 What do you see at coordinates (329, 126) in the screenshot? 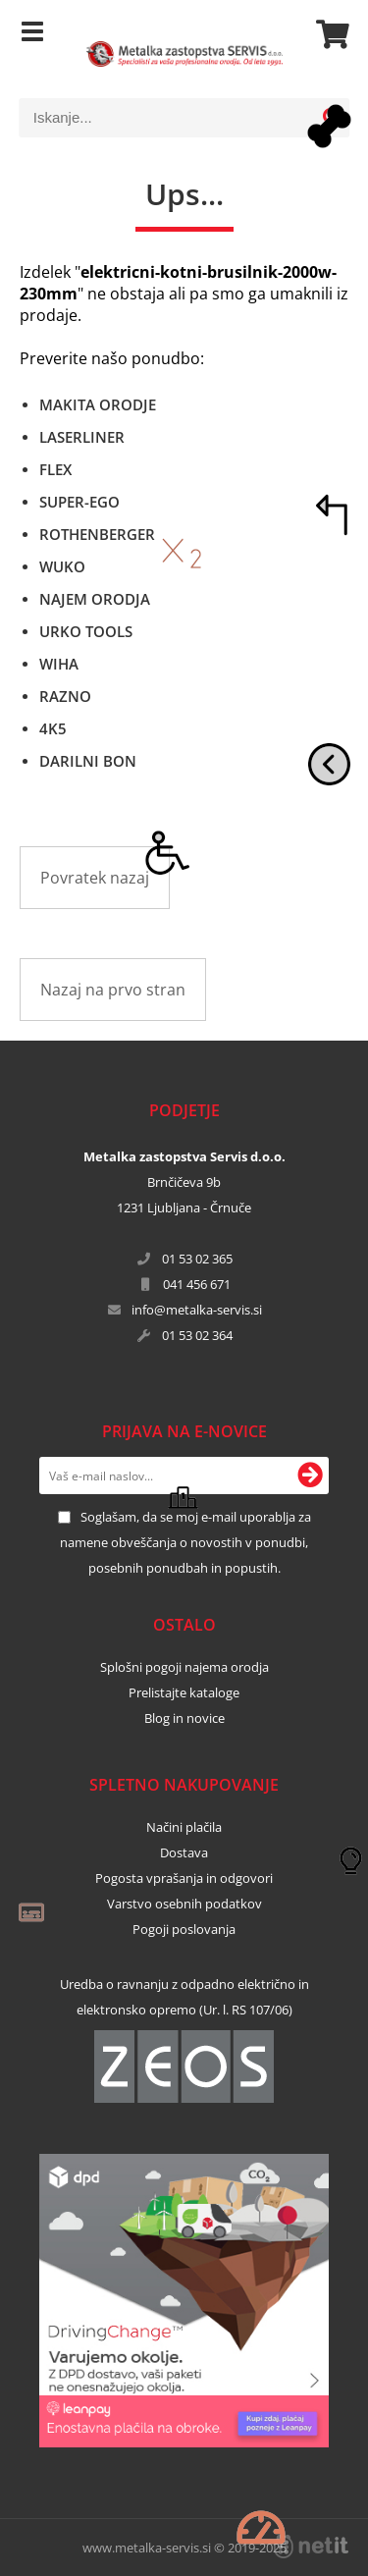
I see `access pet-related features or settings` at bounding box center [329, 126].